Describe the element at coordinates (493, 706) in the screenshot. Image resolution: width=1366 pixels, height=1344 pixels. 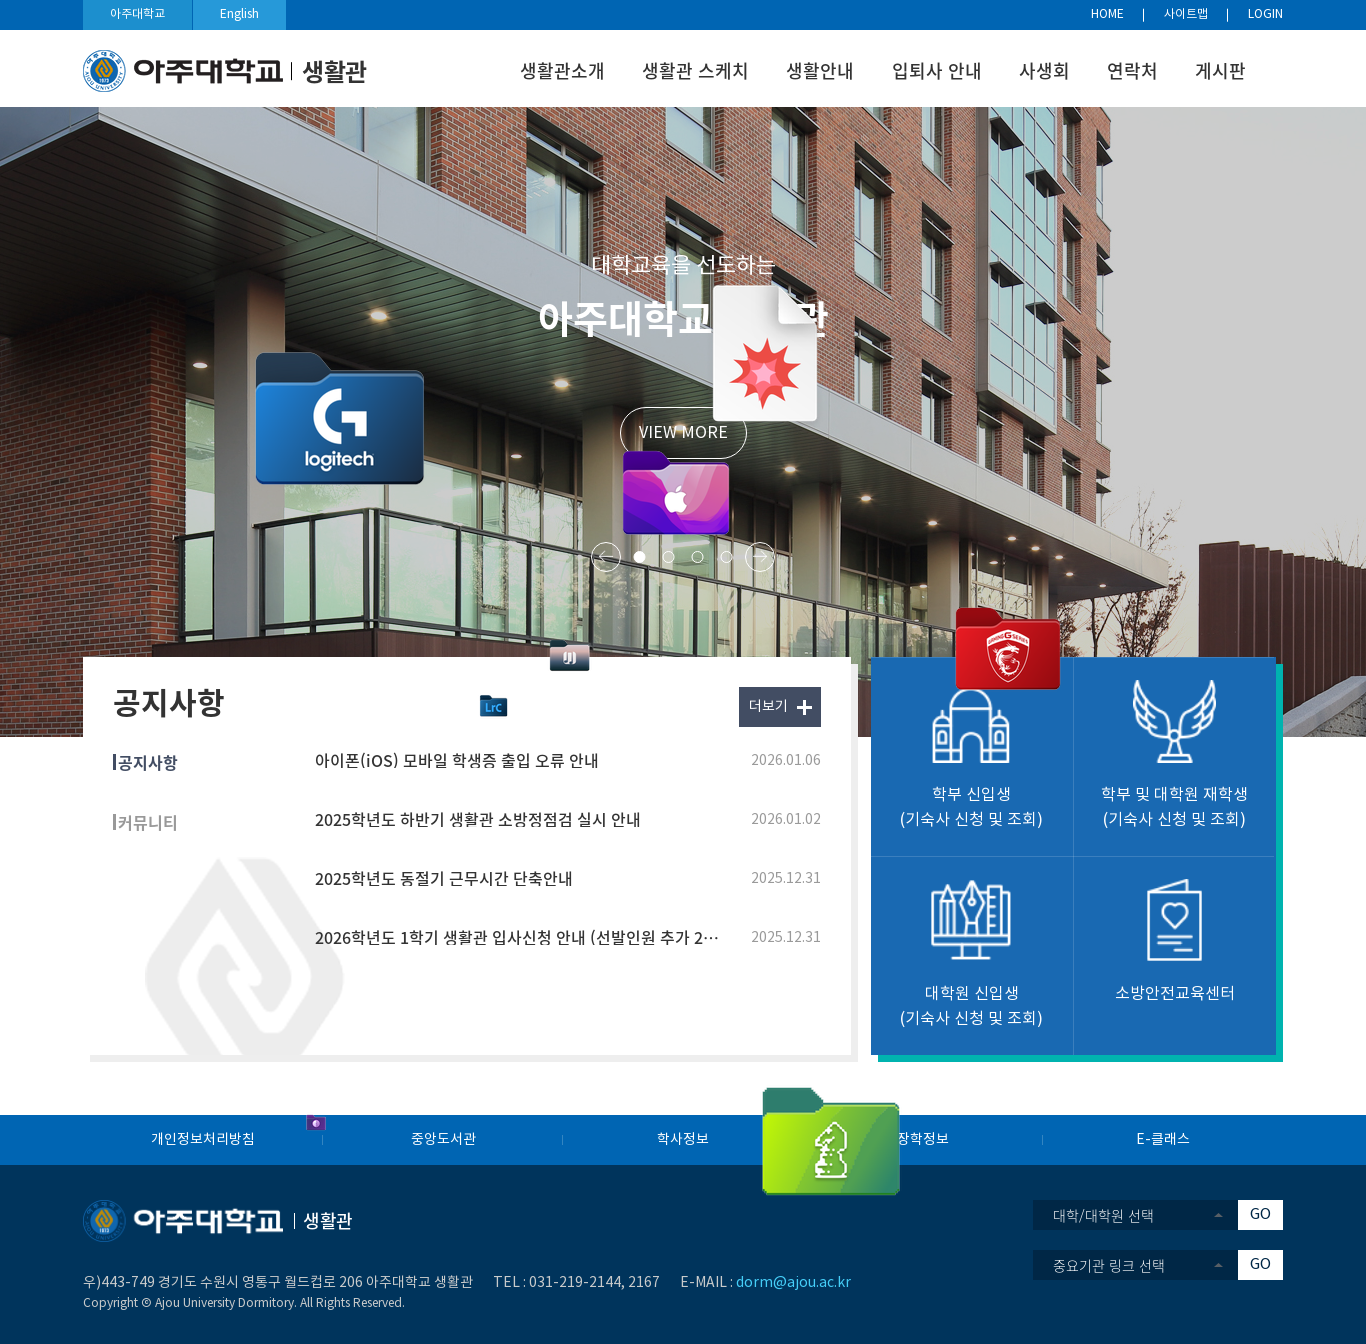
I see `open adobe lightroom classic project folder` at that location.